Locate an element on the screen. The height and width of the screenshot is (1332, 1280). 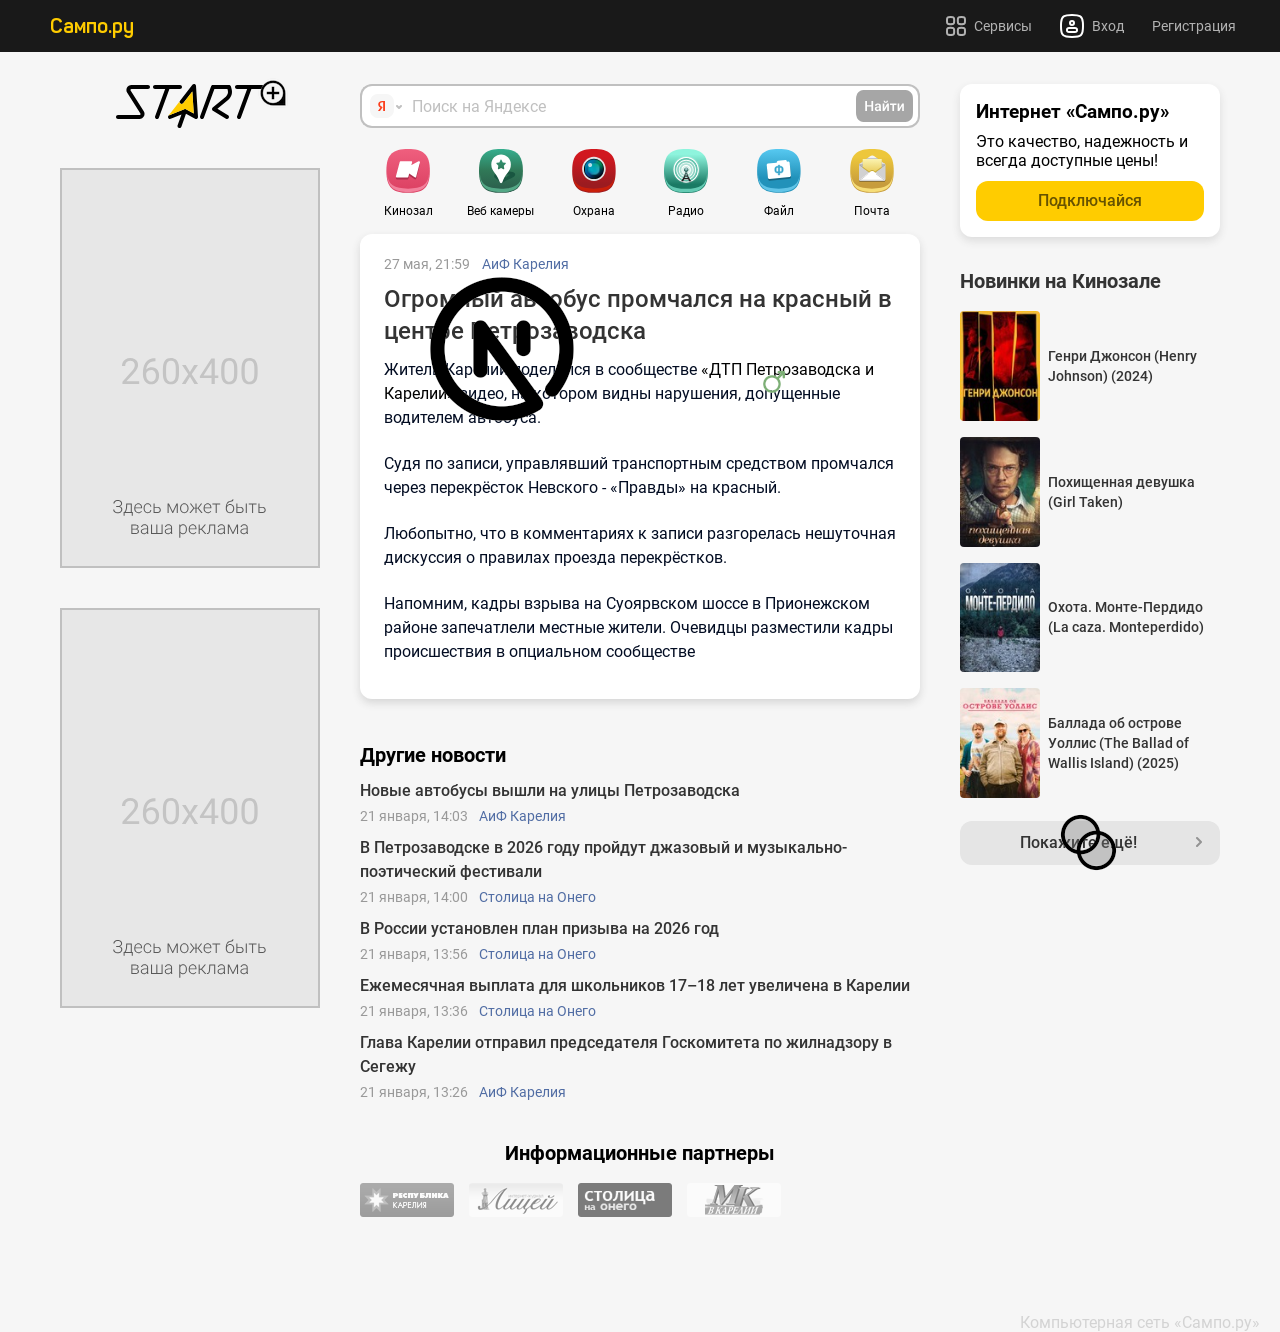
exclude overlapping elements from selection is located at coordinates (1088, 842).